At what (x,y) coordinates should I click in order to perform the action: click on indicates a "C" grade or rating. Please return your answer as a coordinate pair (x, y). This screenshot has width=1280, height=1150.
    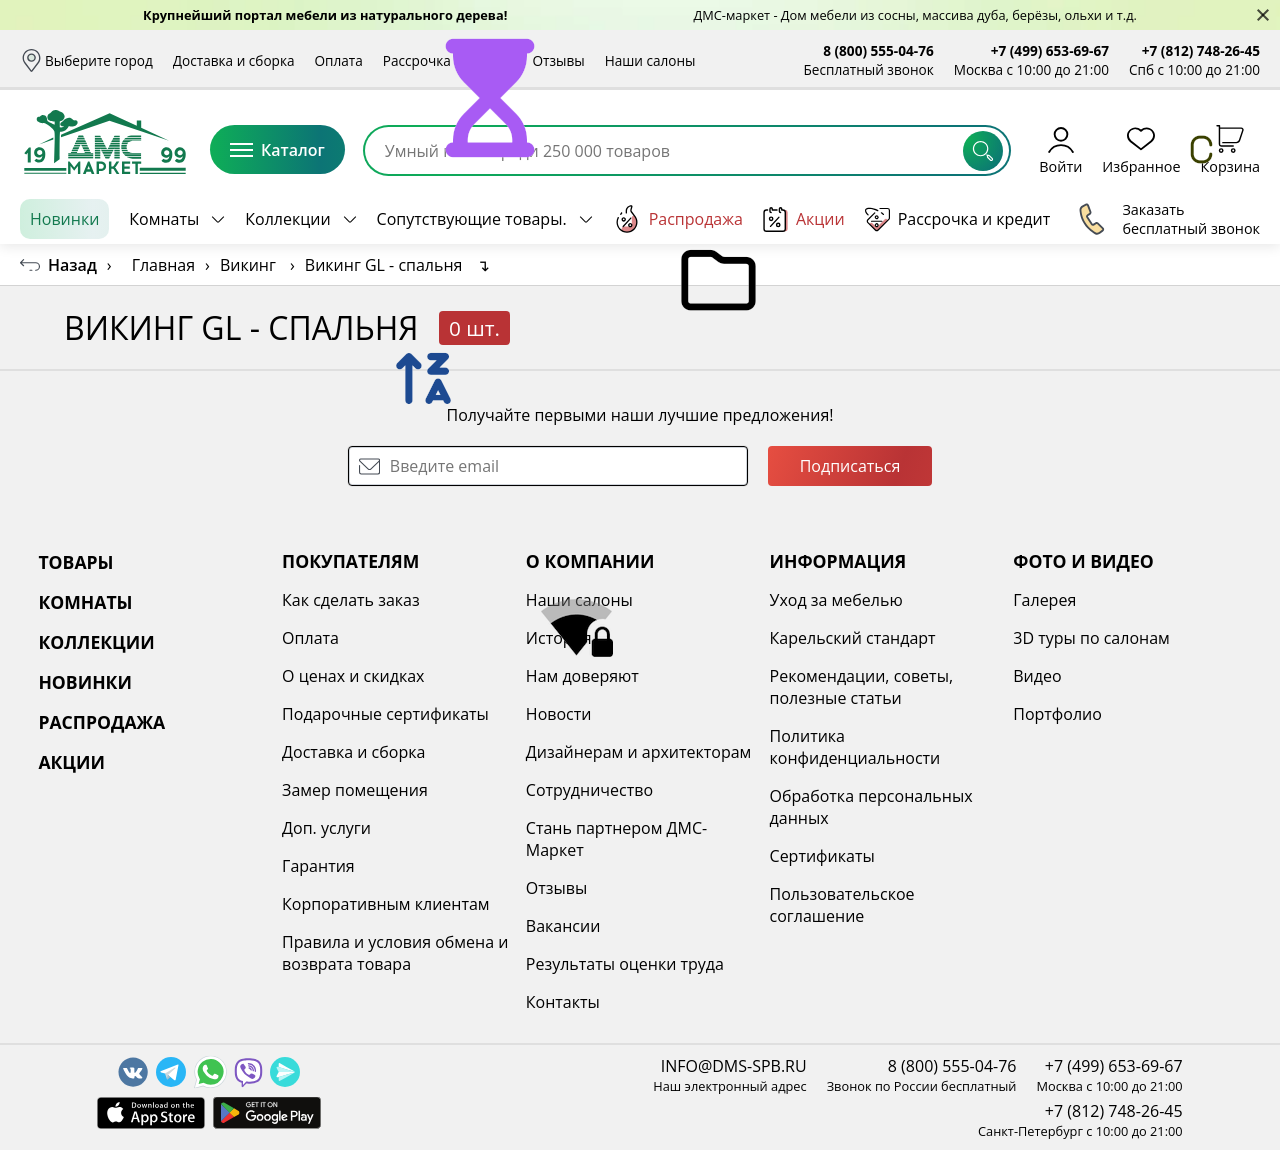
    Looking at the image, I should click on (1201, 149).